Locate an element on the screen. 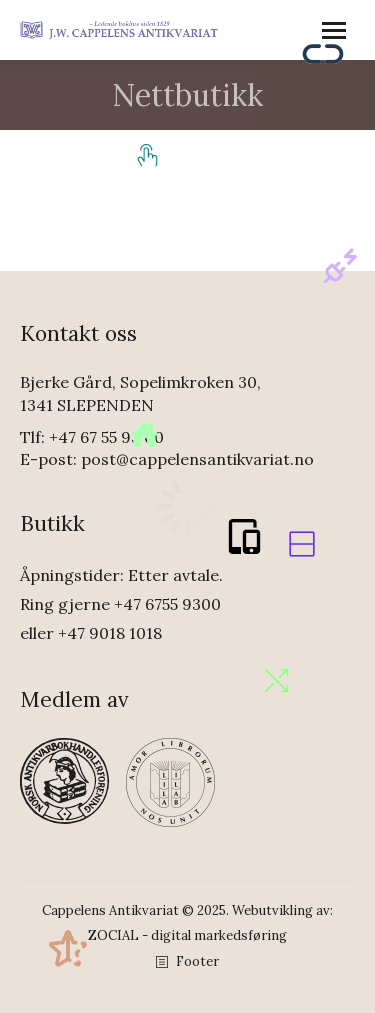 This screenshot has height=1013, width=375. charging or power connection active is located at coordinates (342, 265).